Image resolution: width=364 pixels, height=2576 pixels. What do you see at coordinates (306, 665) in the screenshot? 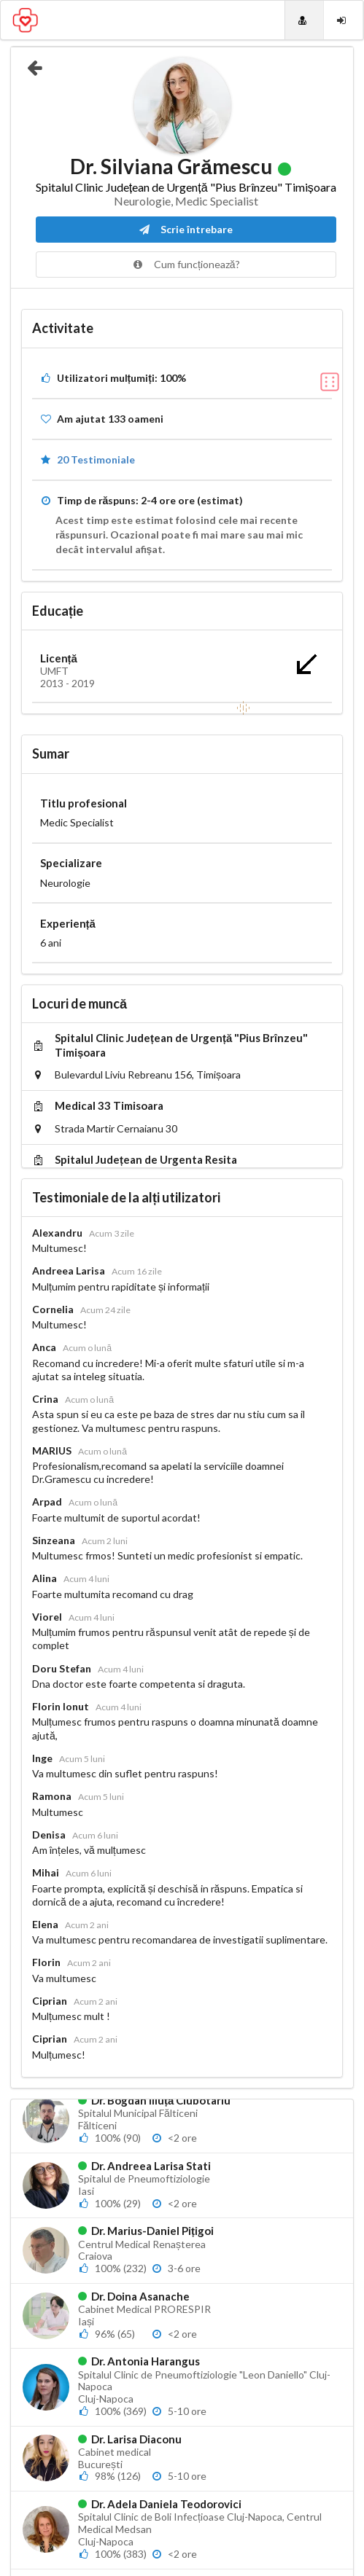
I see `indicates an incoming call was received` at bounding box center [306, 665].